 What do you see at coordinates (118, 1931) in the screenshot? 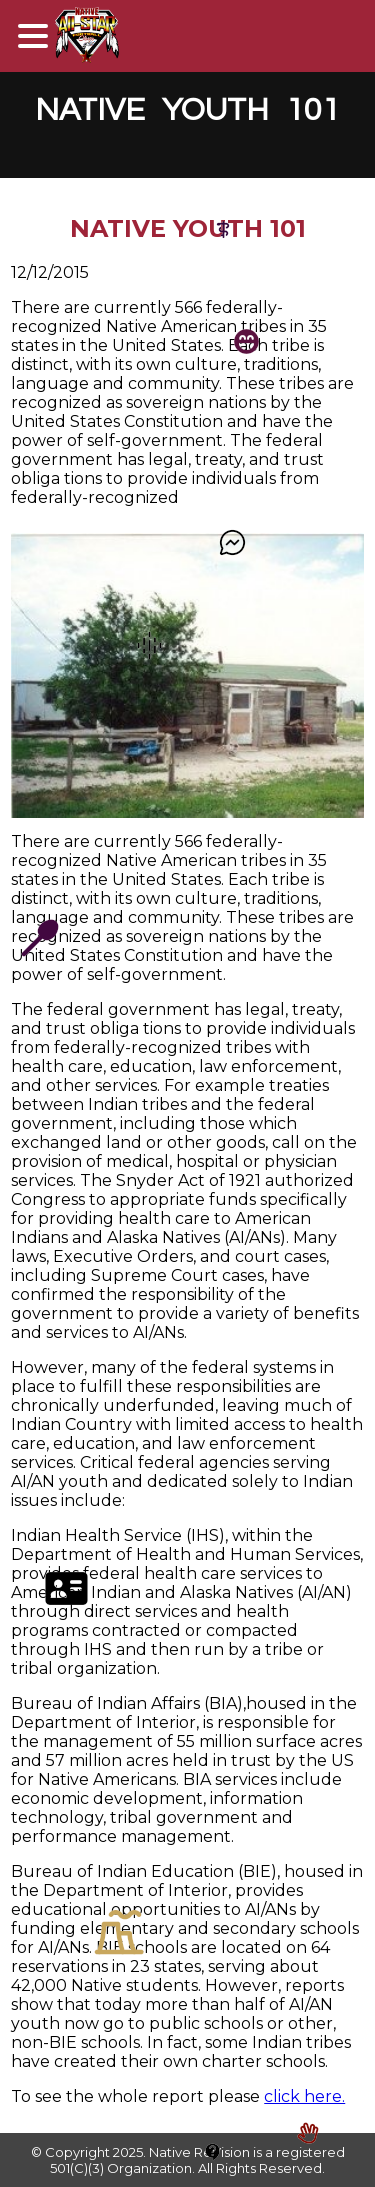
I see `view factory or manufacturing facilities` at bounding box center [118, 1931].